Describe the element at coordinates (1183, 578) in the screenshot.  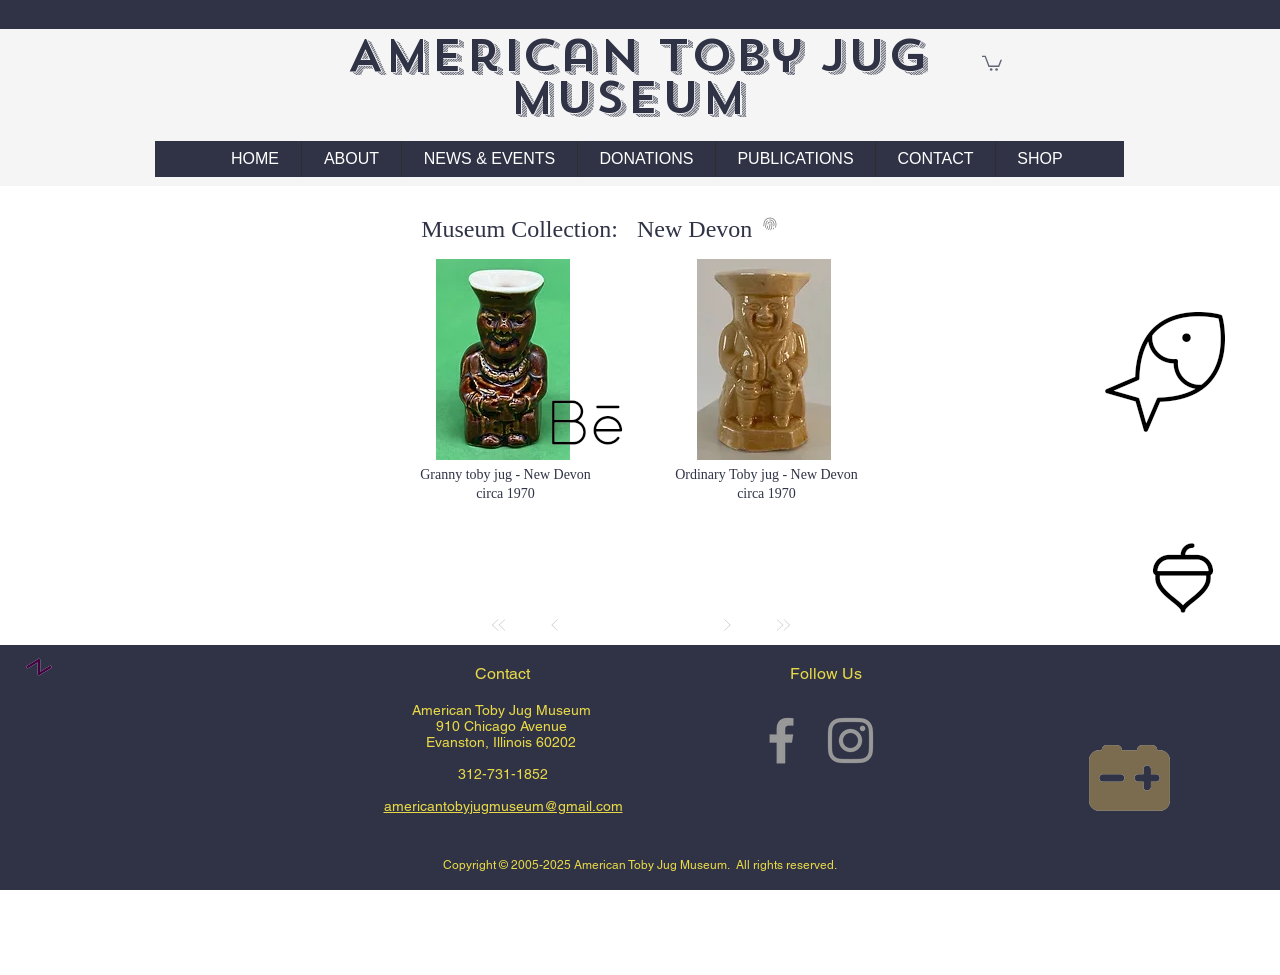
I see `nature or outdoors category icon` at that location.